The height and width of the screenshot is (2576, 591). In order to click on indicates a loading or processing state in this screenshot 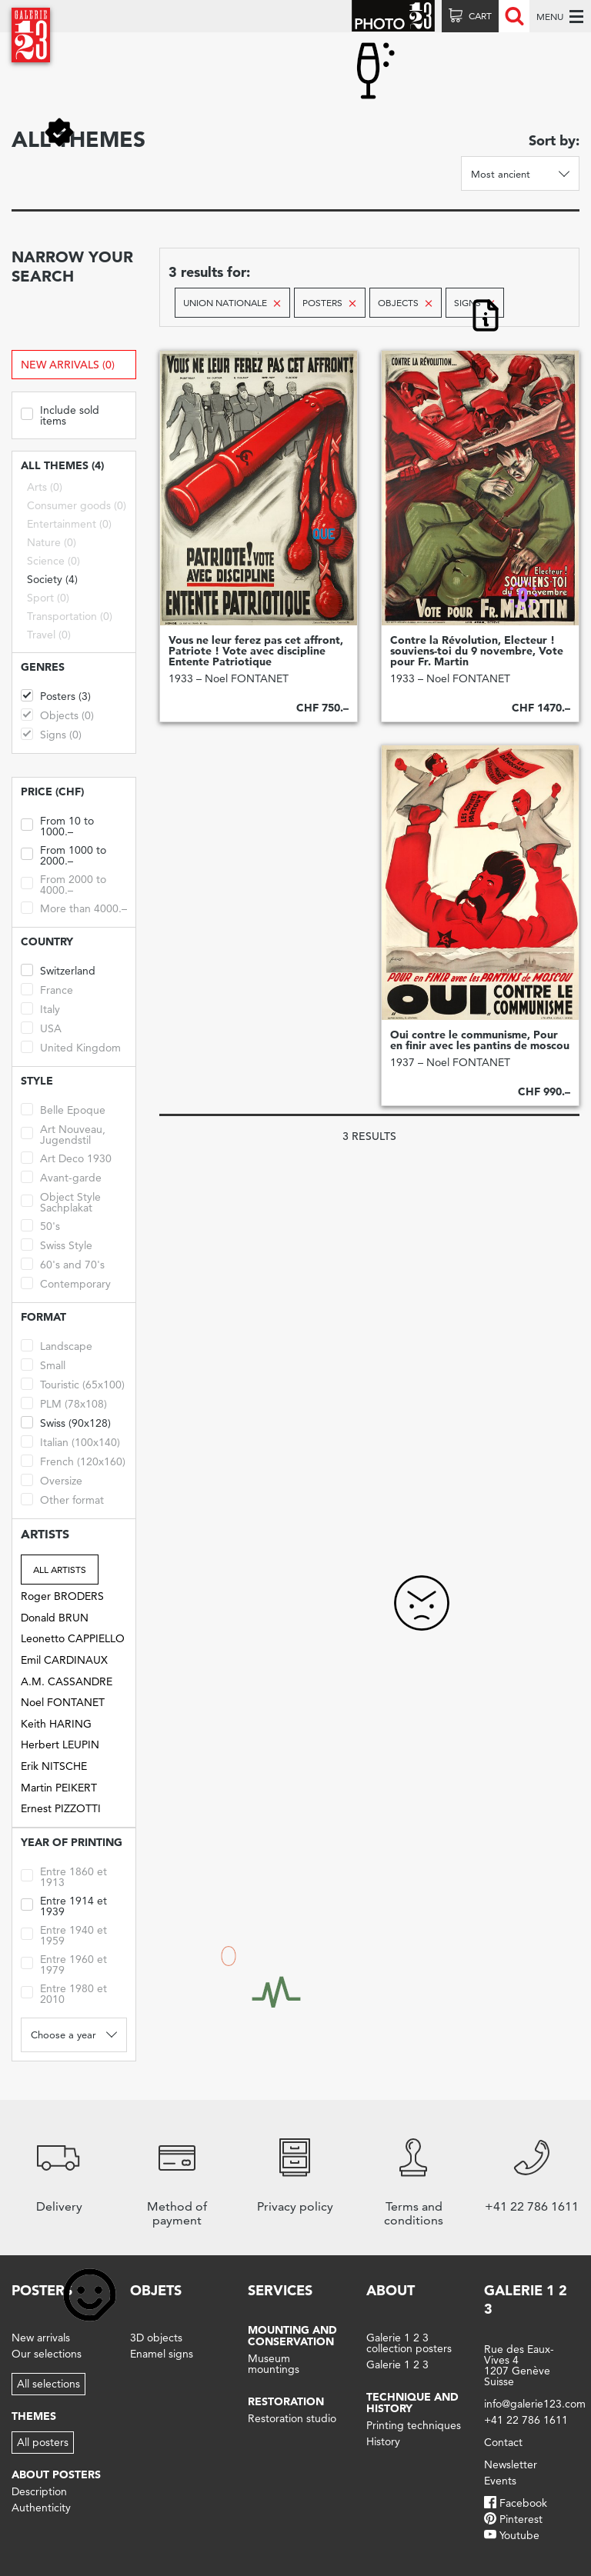, I will do `click(523, 595)`.